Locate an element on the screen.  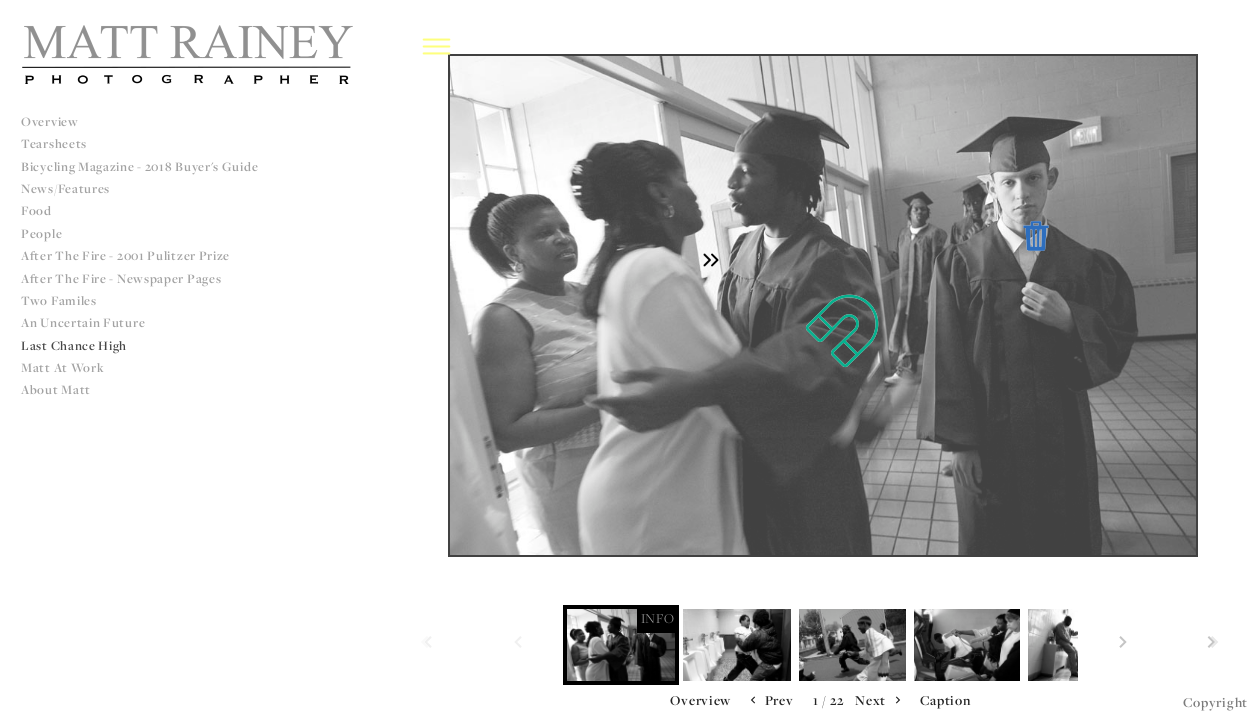
skip forward or advance to next item is located at coordinates (711, 260).